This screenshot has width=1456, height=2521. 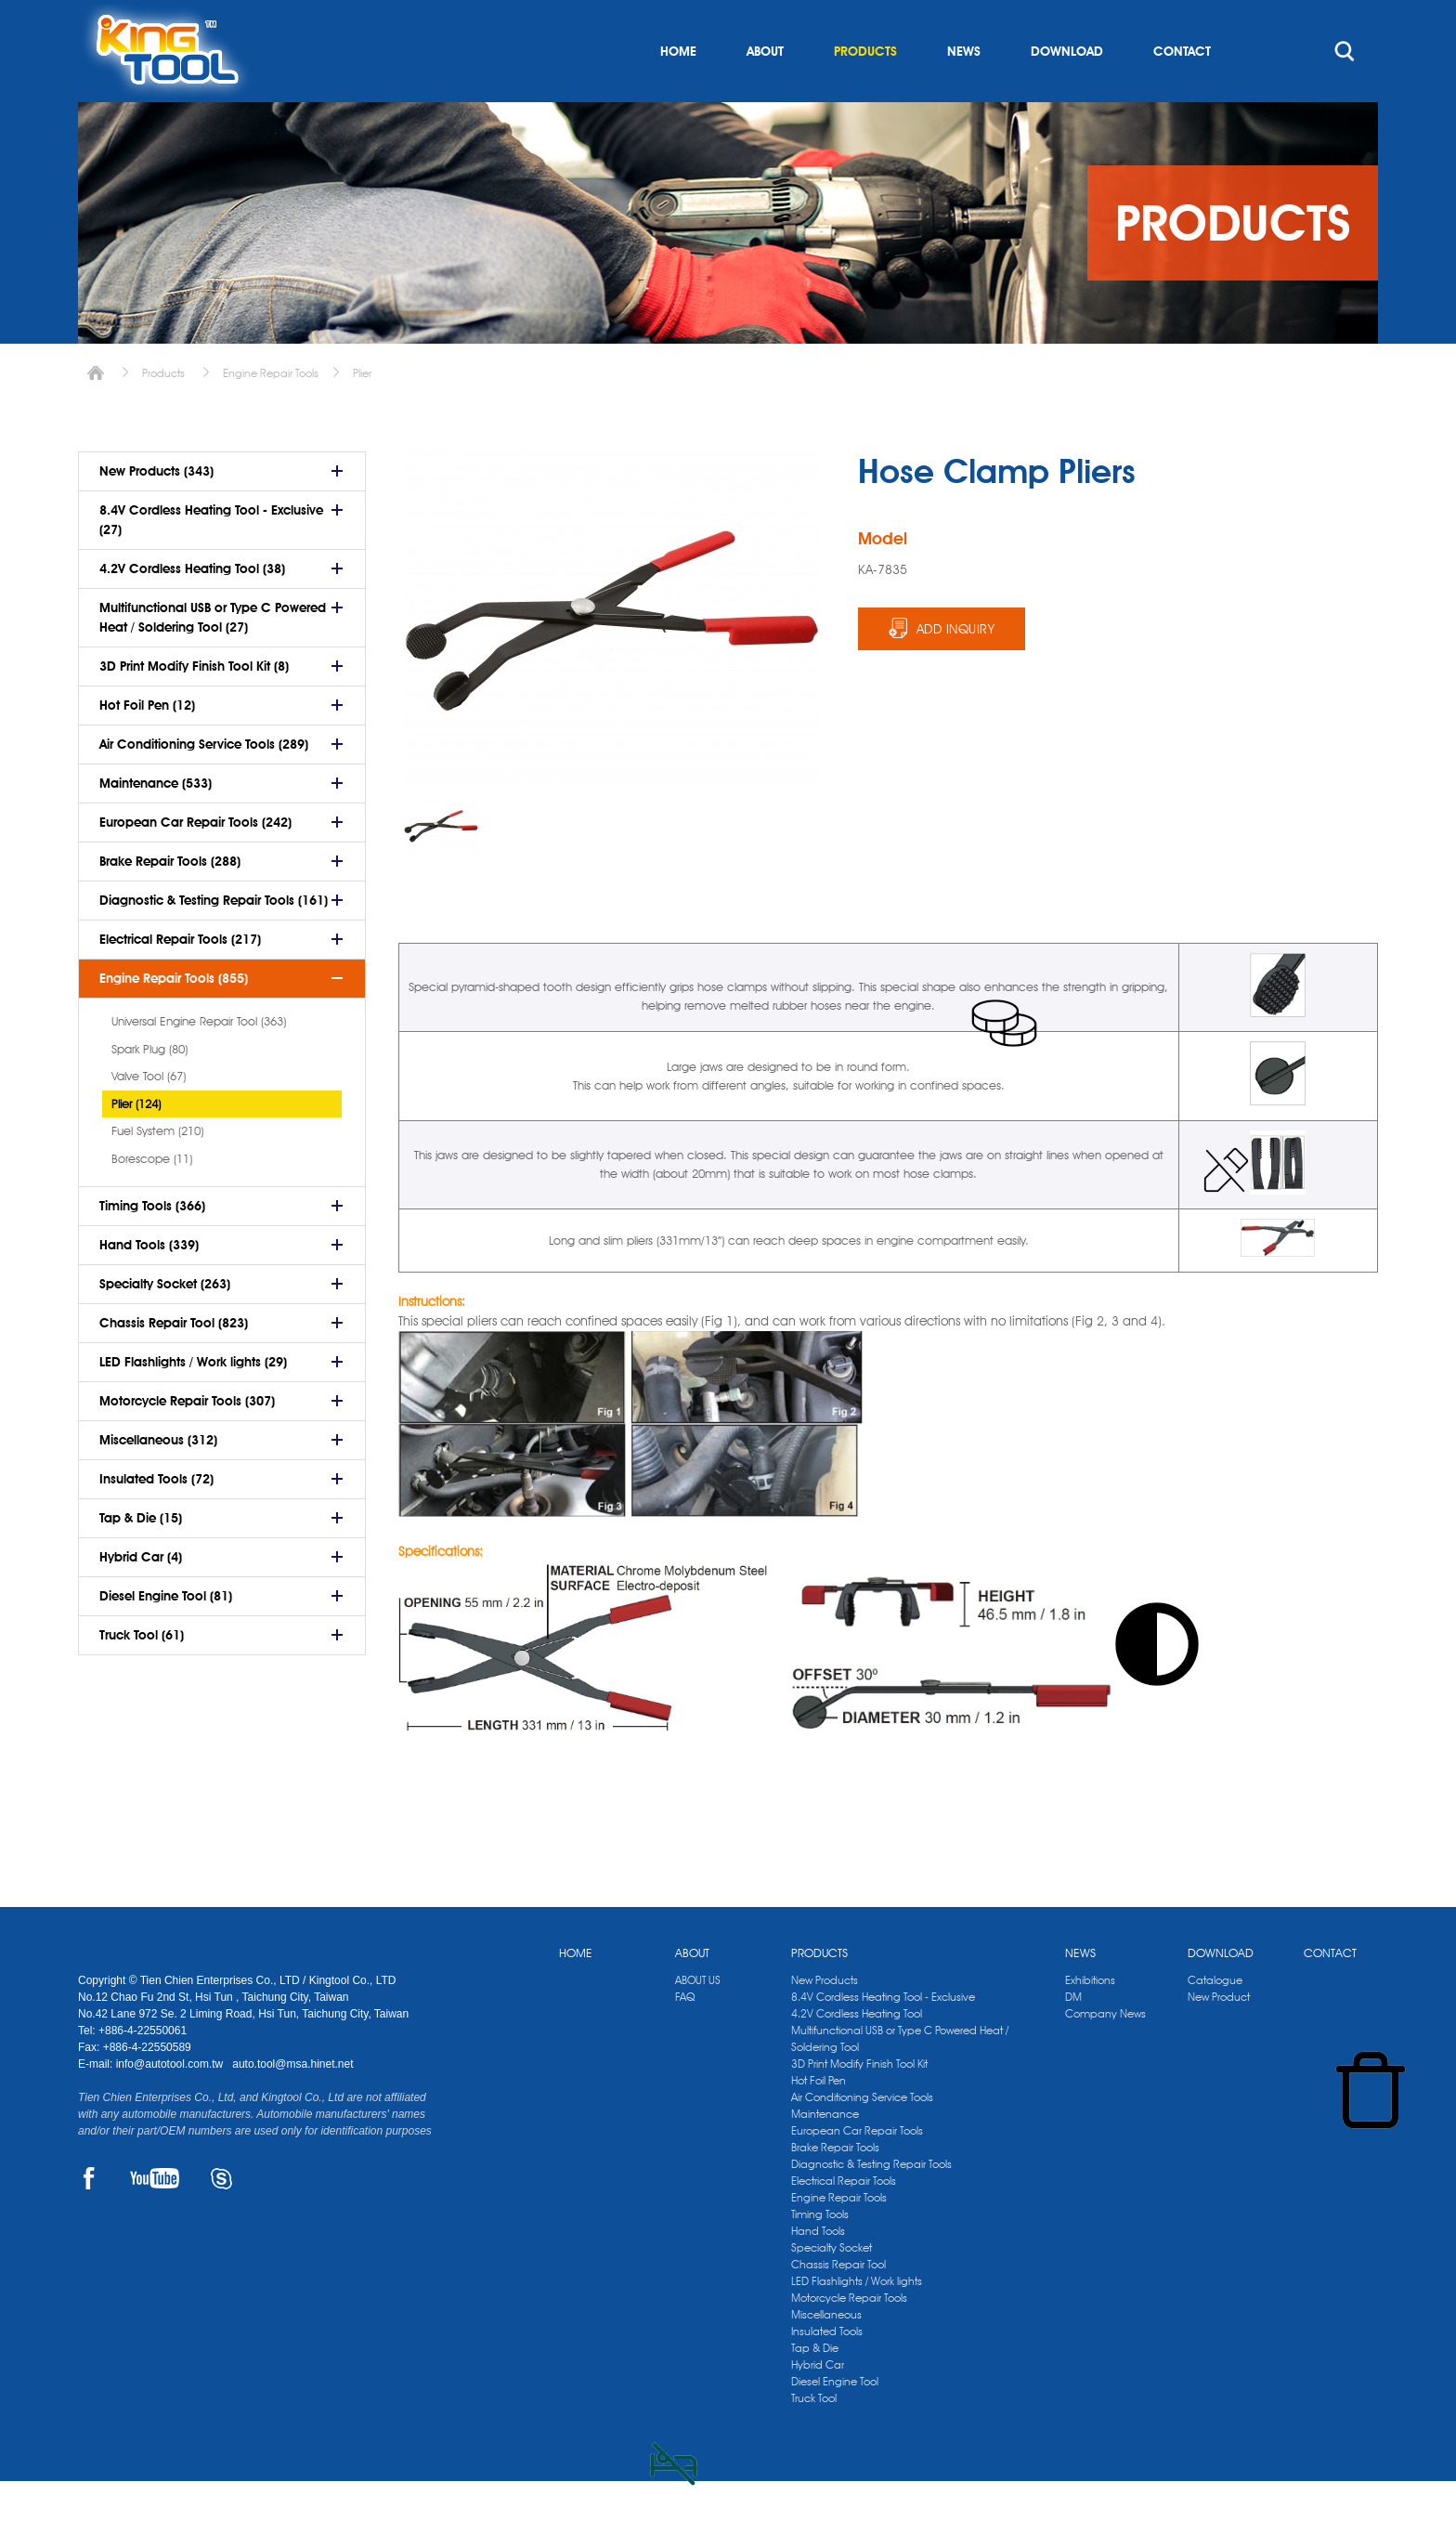 I want to click on no sleeping accommodations available, so click(x=673, y=2463).